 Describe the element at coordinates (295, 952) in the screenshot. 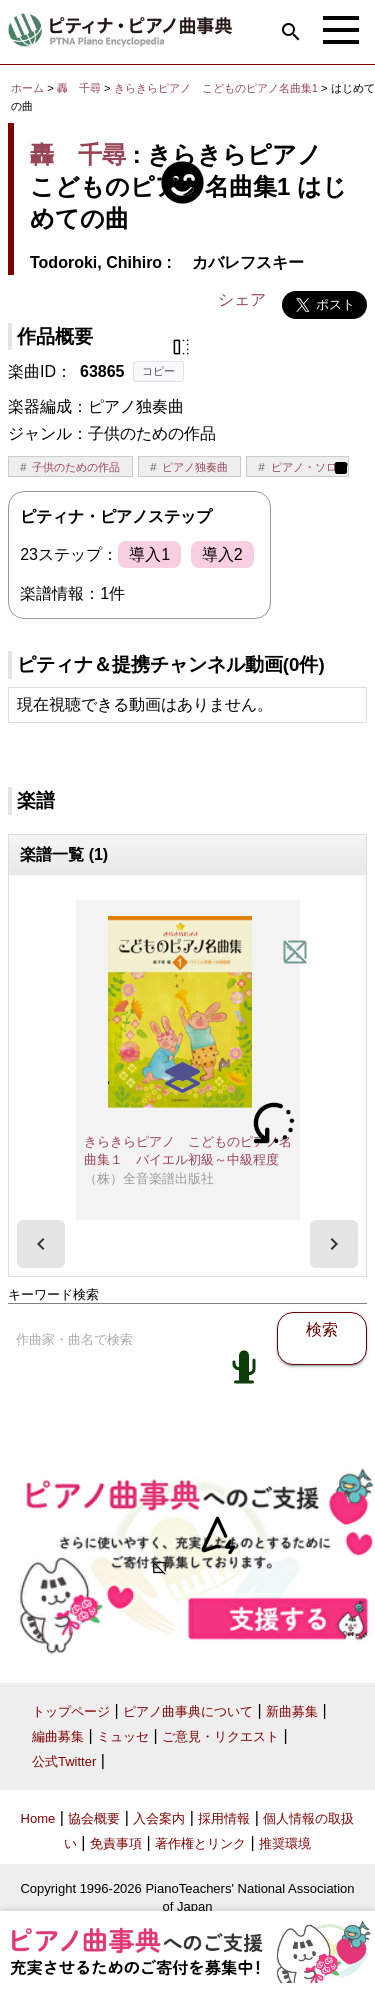

I see `disable exposure adjustment` at that location.